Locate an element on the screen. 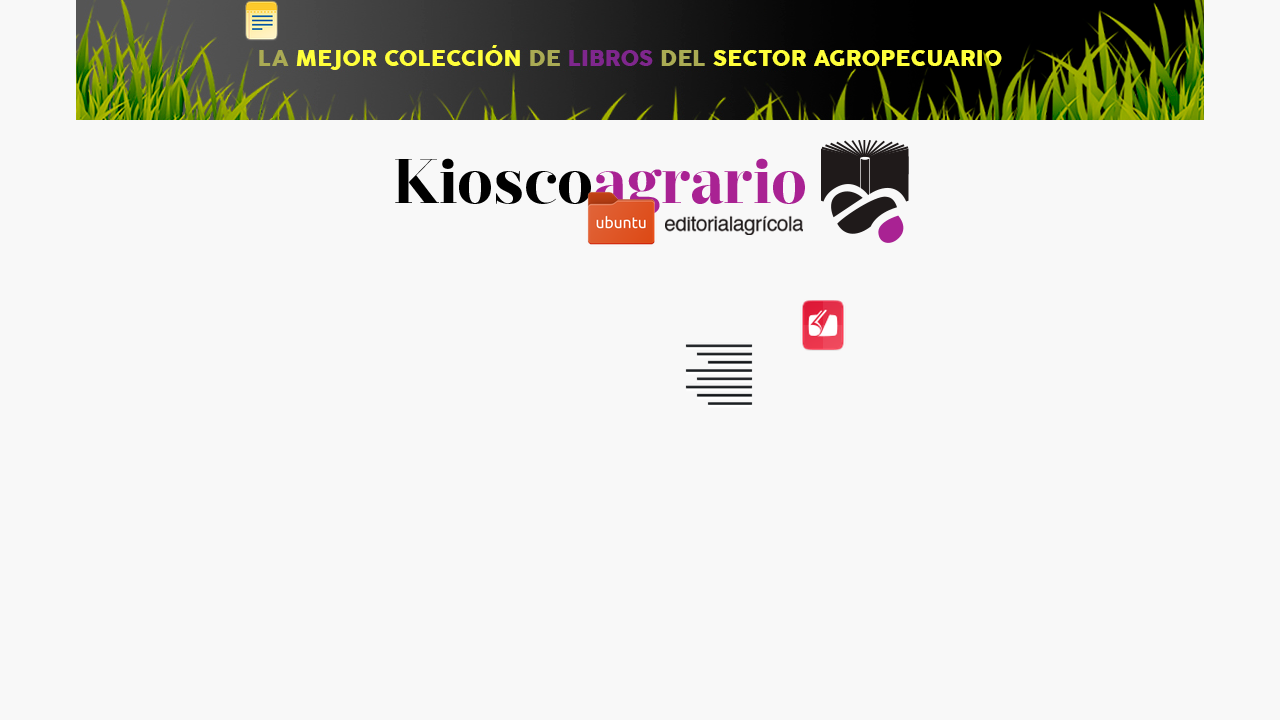 This screenshot has height=720, width=1280. open the notes application is located at coordinates (261, 20).